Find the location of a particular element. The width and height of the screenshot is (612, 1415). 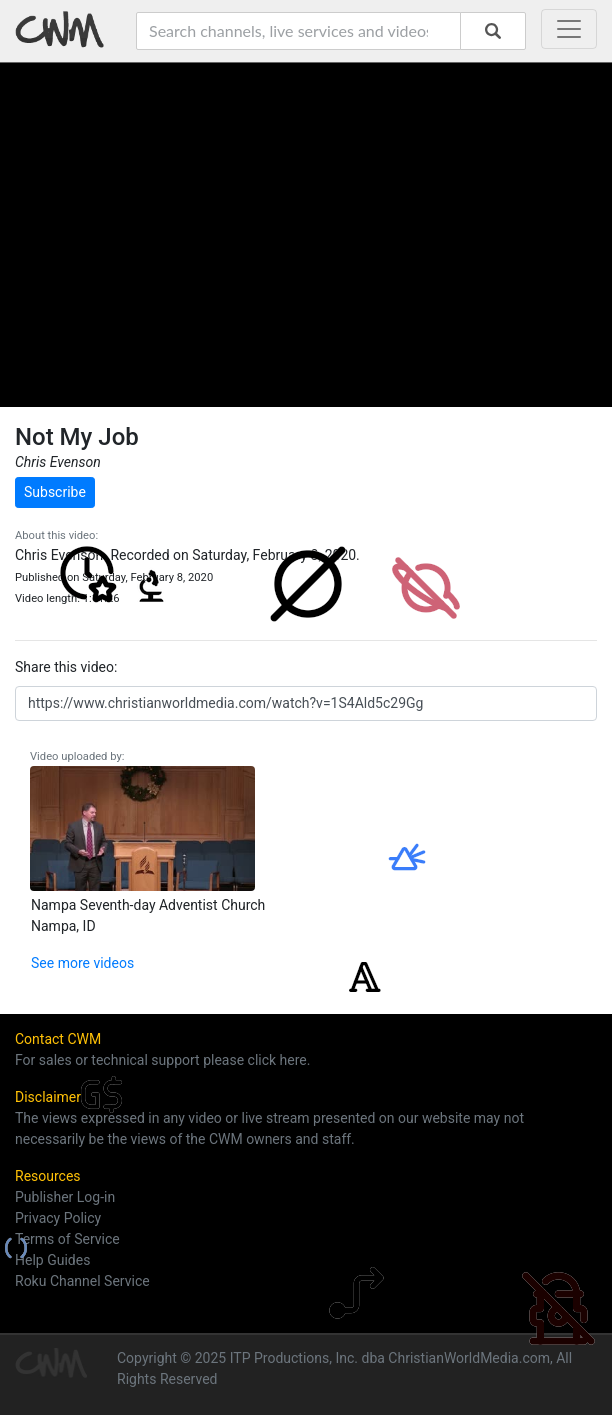

toggle light refraction or prism effect is located at coordinates (407, 857).